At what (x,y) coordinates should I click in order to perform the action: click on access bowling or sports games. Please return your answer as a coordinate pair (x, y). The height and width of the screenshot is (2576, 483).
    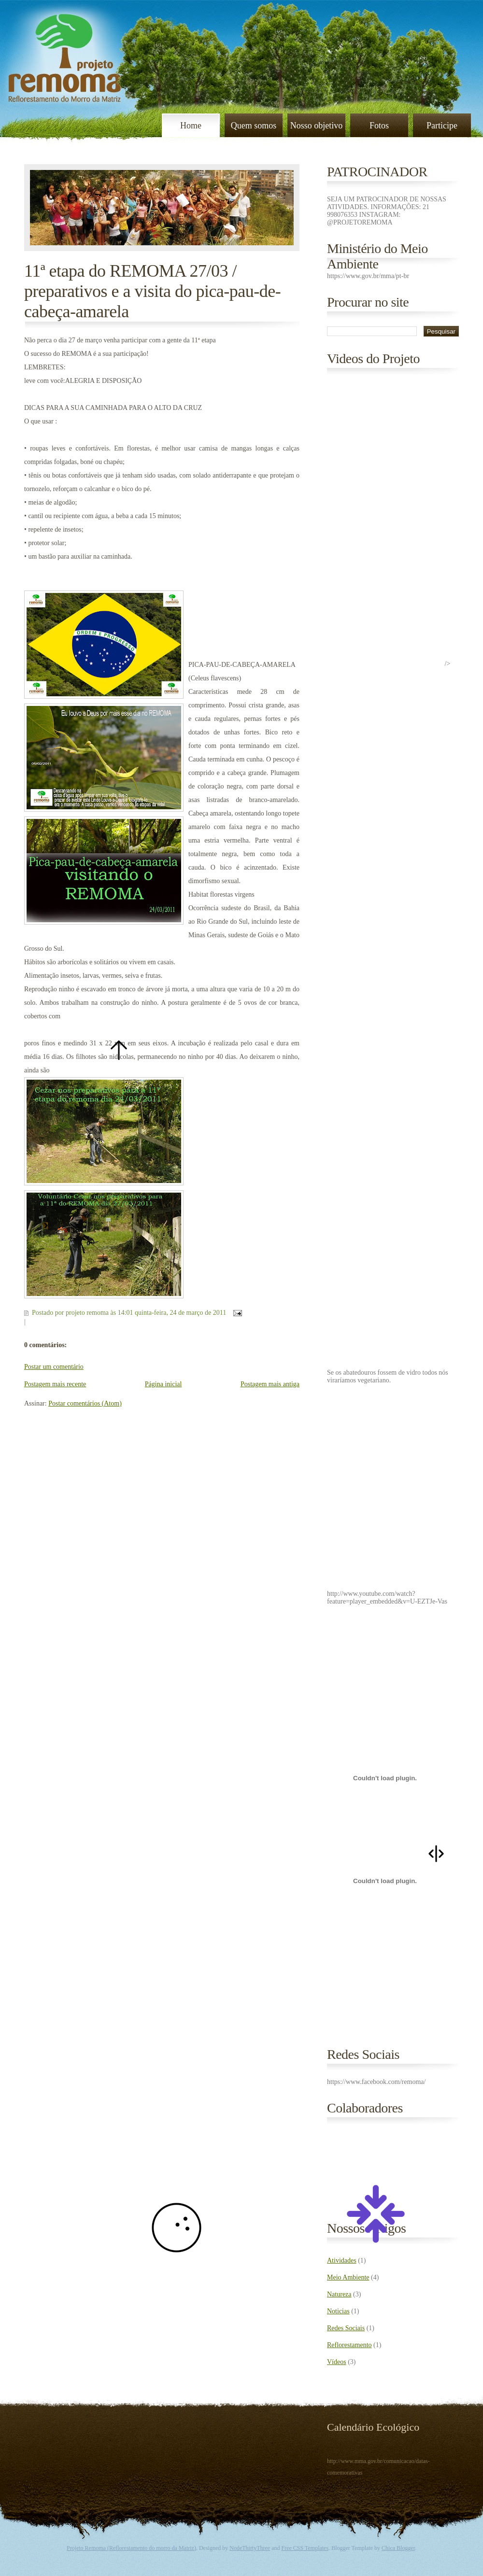
    Looking at the image, I should click on (176, 2227).